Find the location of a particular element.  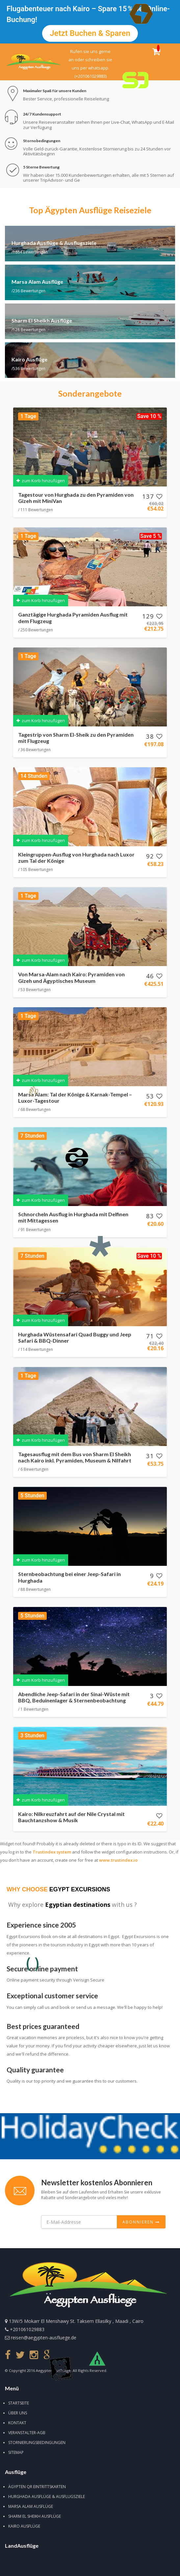

chakra ui logo is located at coordinates (141, 14).